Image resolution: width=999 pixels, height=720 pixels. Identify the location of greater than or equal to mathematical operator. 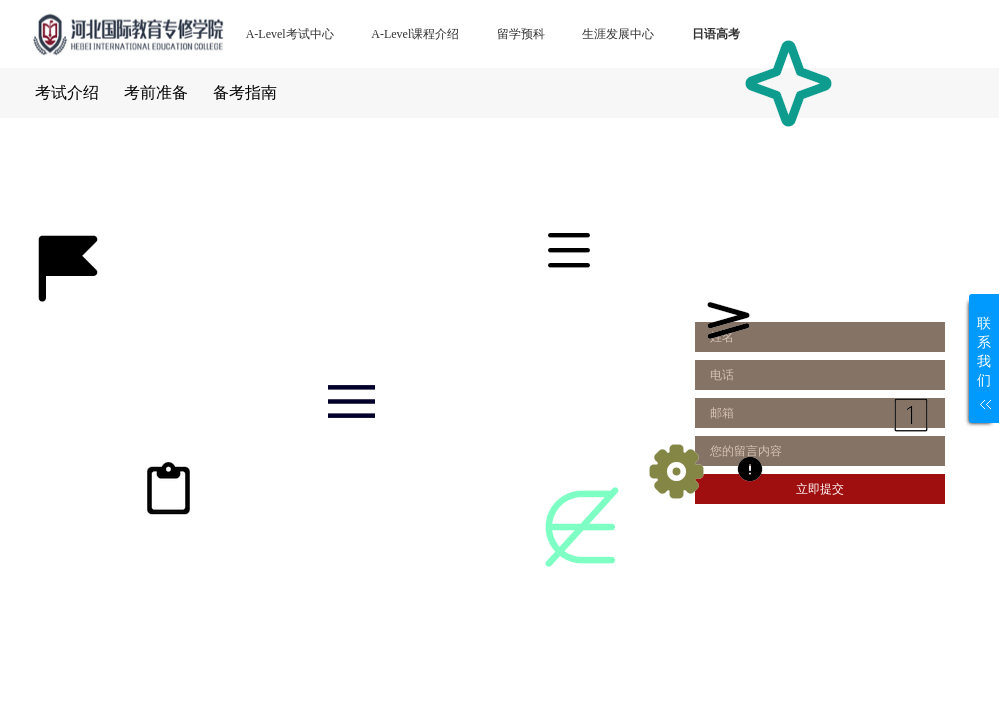
(728, 320).